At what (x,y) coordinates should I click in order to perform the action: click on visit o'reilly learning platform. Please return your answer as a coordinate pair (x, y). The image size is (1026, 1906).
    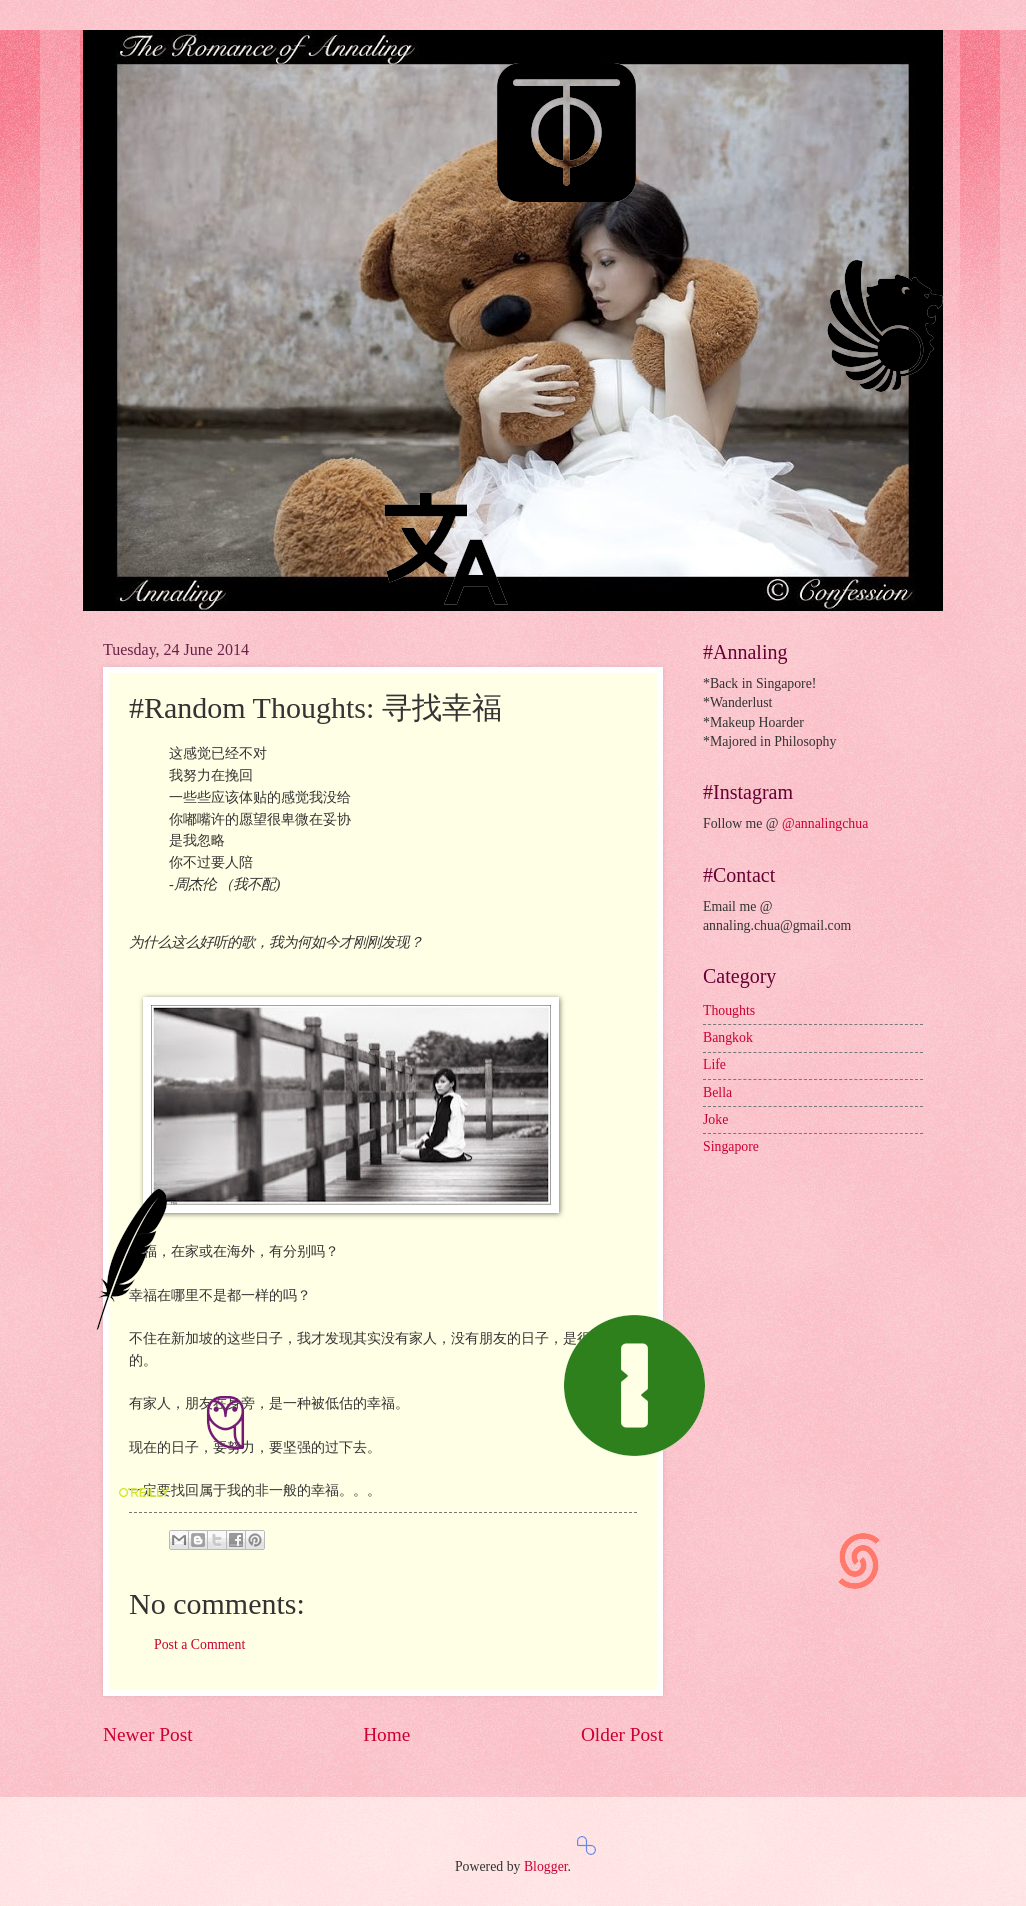
    Looking at the image, I should click on (145, 1492).